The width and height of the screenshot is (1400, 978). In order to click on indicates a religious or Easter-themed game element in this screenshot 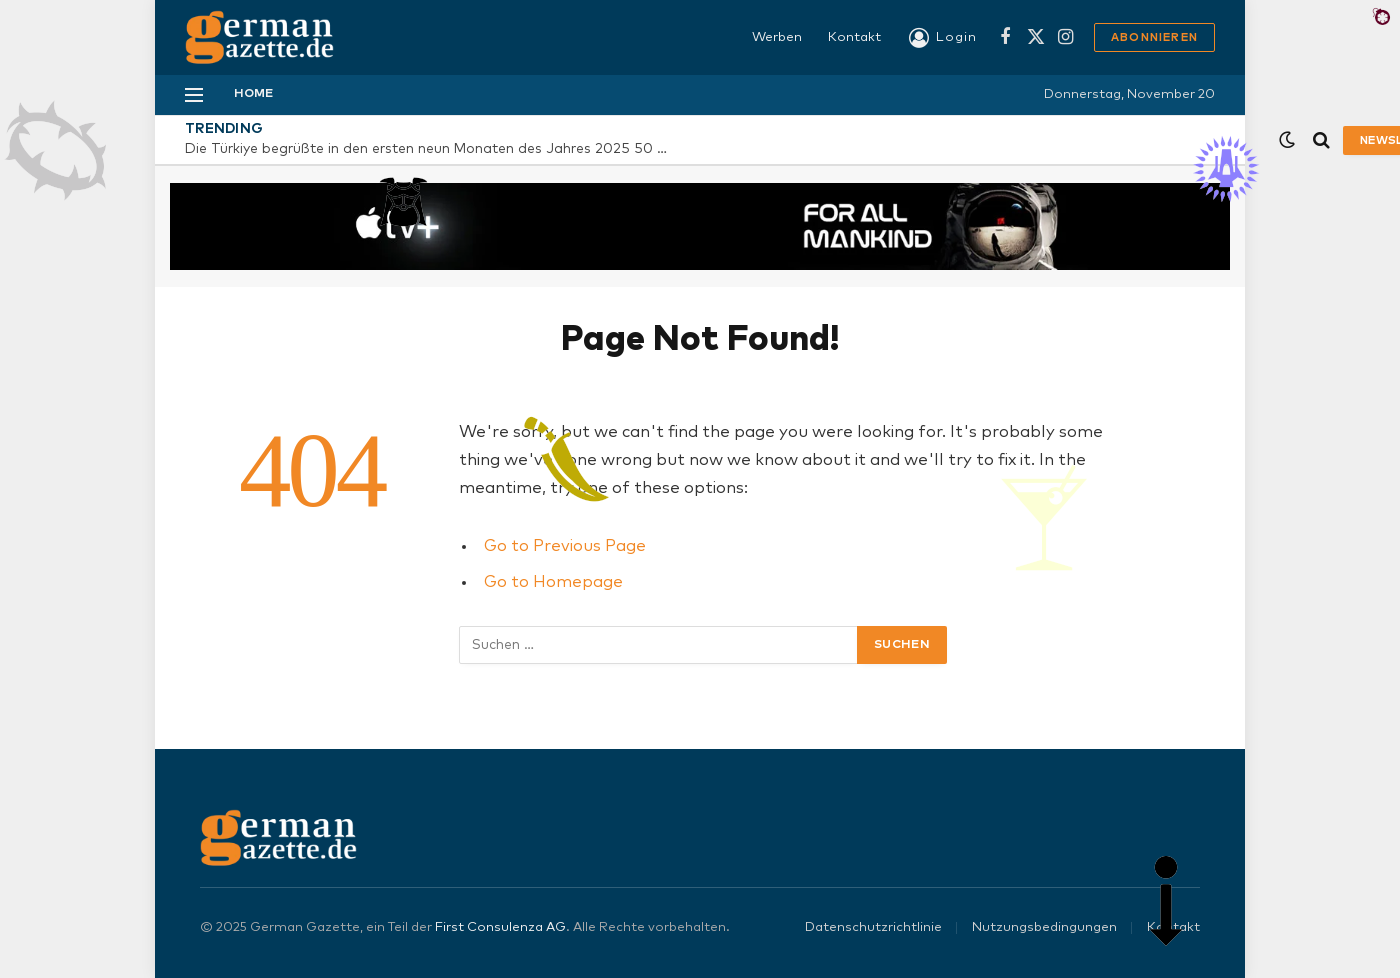, I will do `click(55, 150)`.